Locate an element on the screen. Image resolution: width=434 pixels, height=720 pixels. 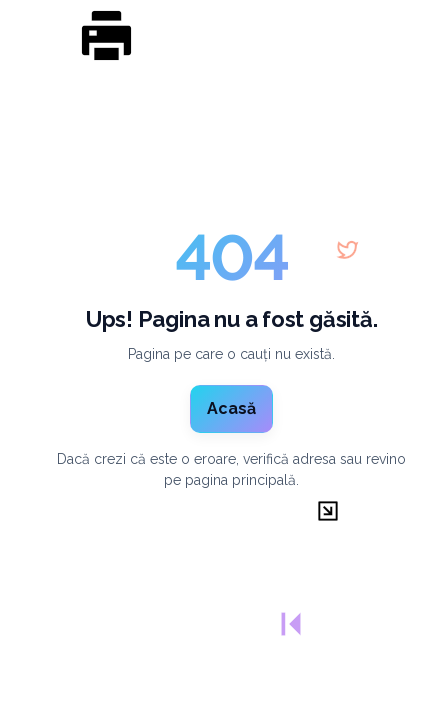
open twitter is located at coordinates (348, 250).